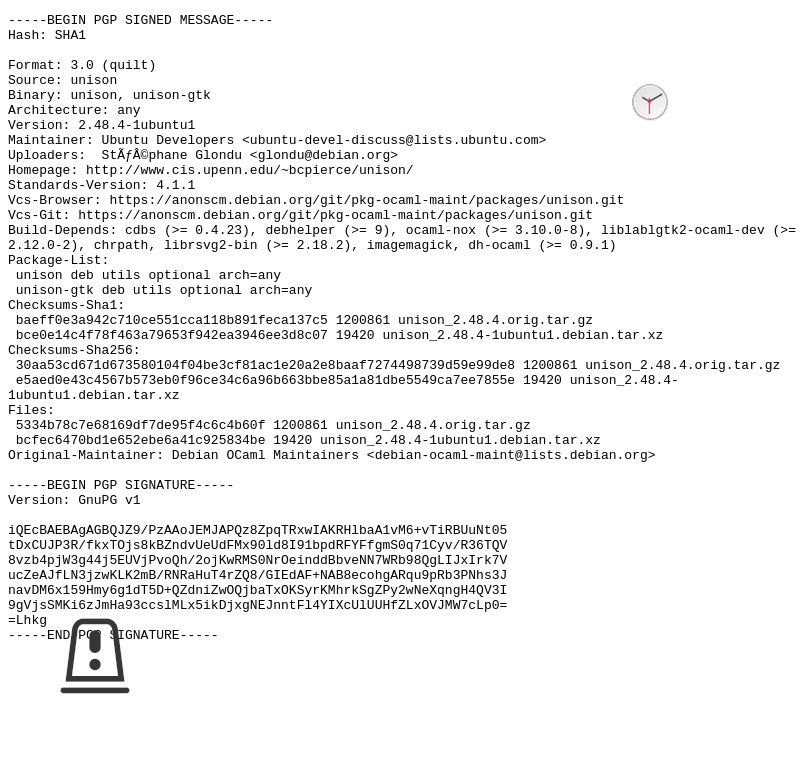 This screenshot has height=782, width=811. Describe the element at coordinates (95, 653) in the screenshot. I see `indicates a system error or crash report` at that location.